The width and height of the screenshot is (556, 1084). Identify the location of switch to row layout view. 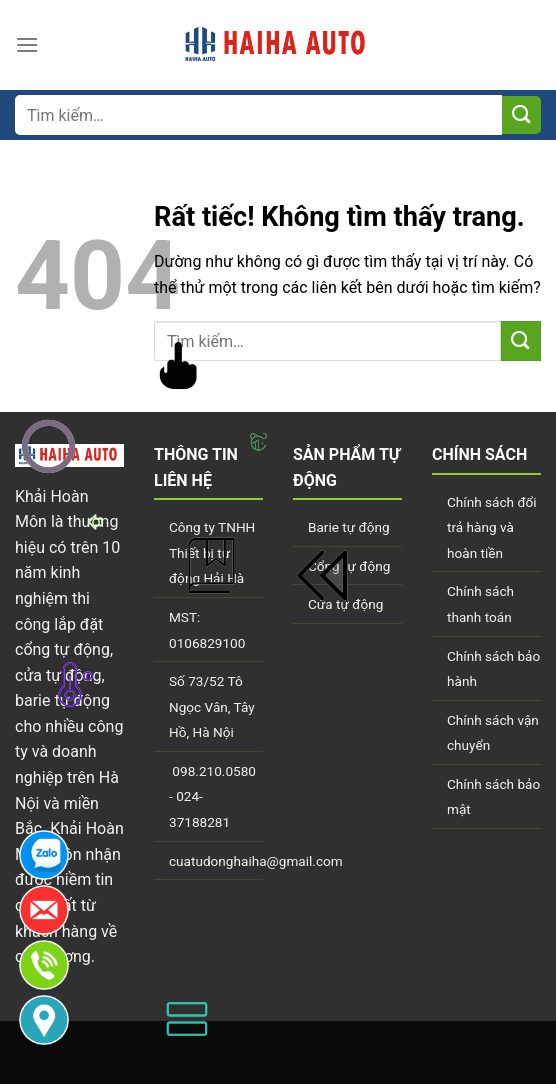
(187, 1019).